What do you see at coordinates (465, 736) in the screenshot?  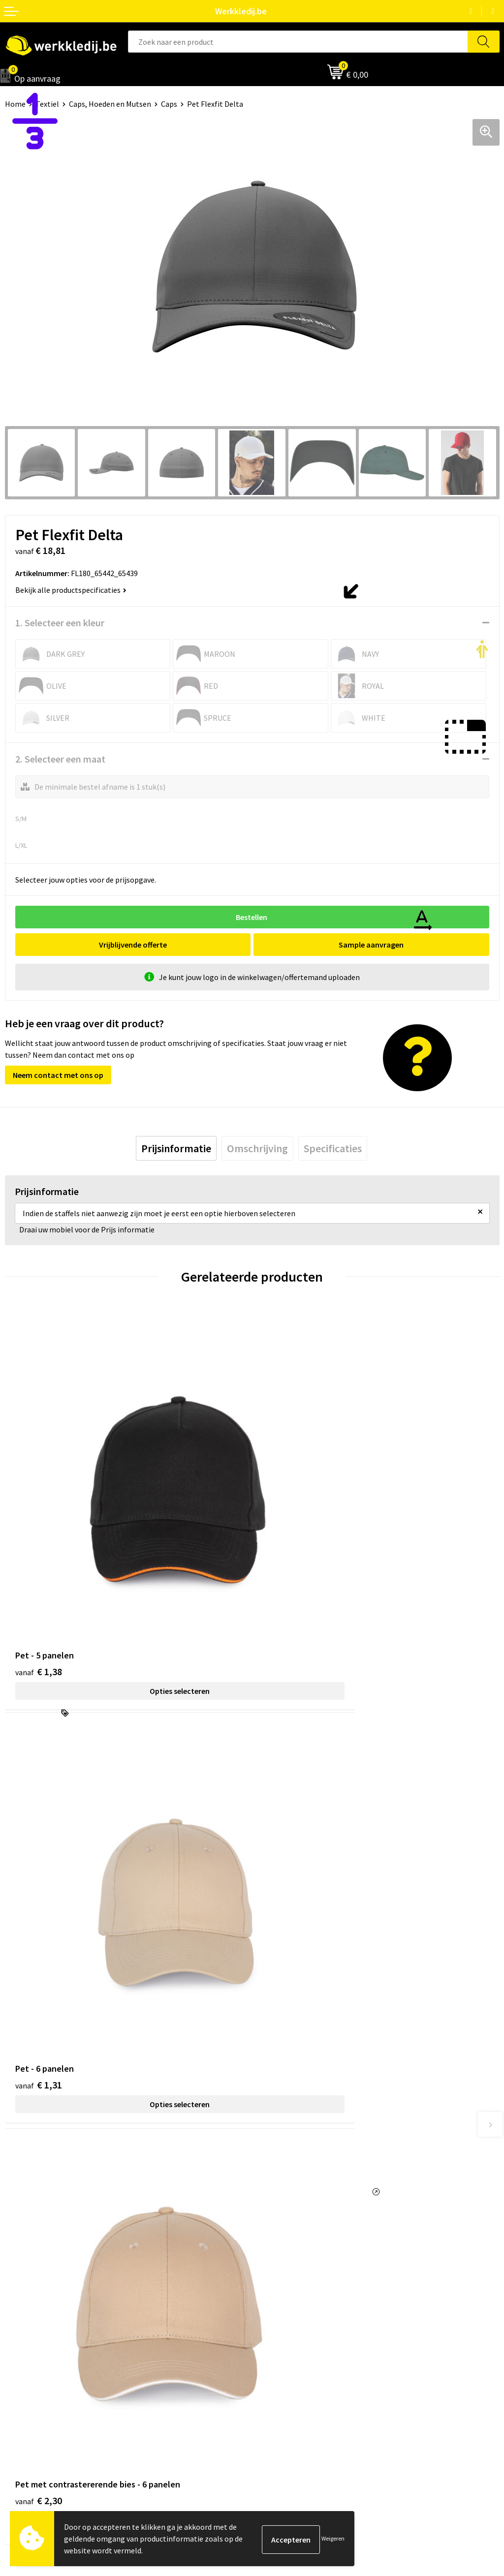 I see `an inactive or unselected browser tab` at bounding box center [465, 736].